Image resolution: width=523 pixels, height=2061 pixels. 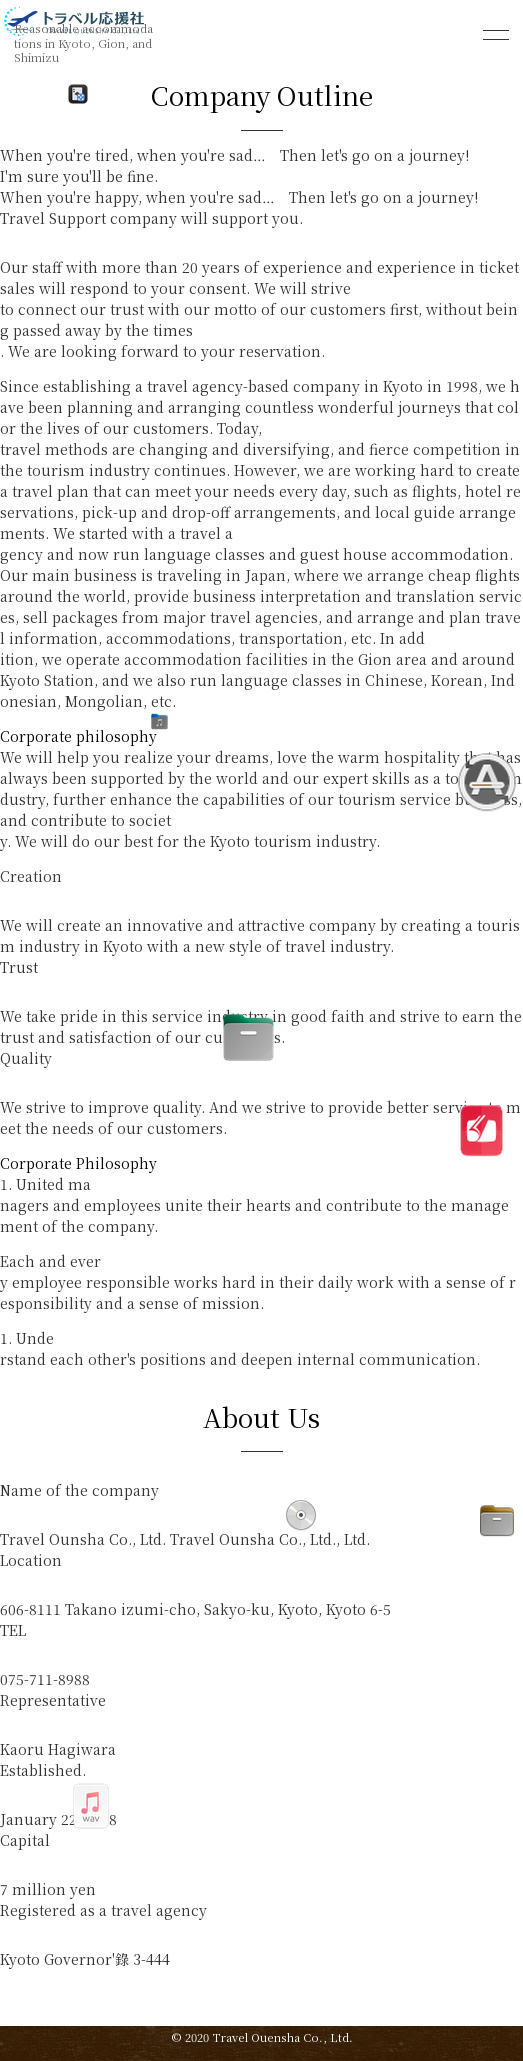 I want to click on an eps vector file, so click(x=481, y=1130).